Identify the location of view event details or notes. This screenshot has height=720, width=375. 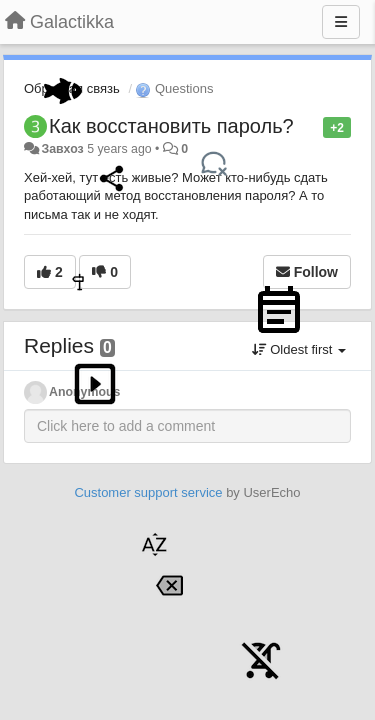
(279, 312).